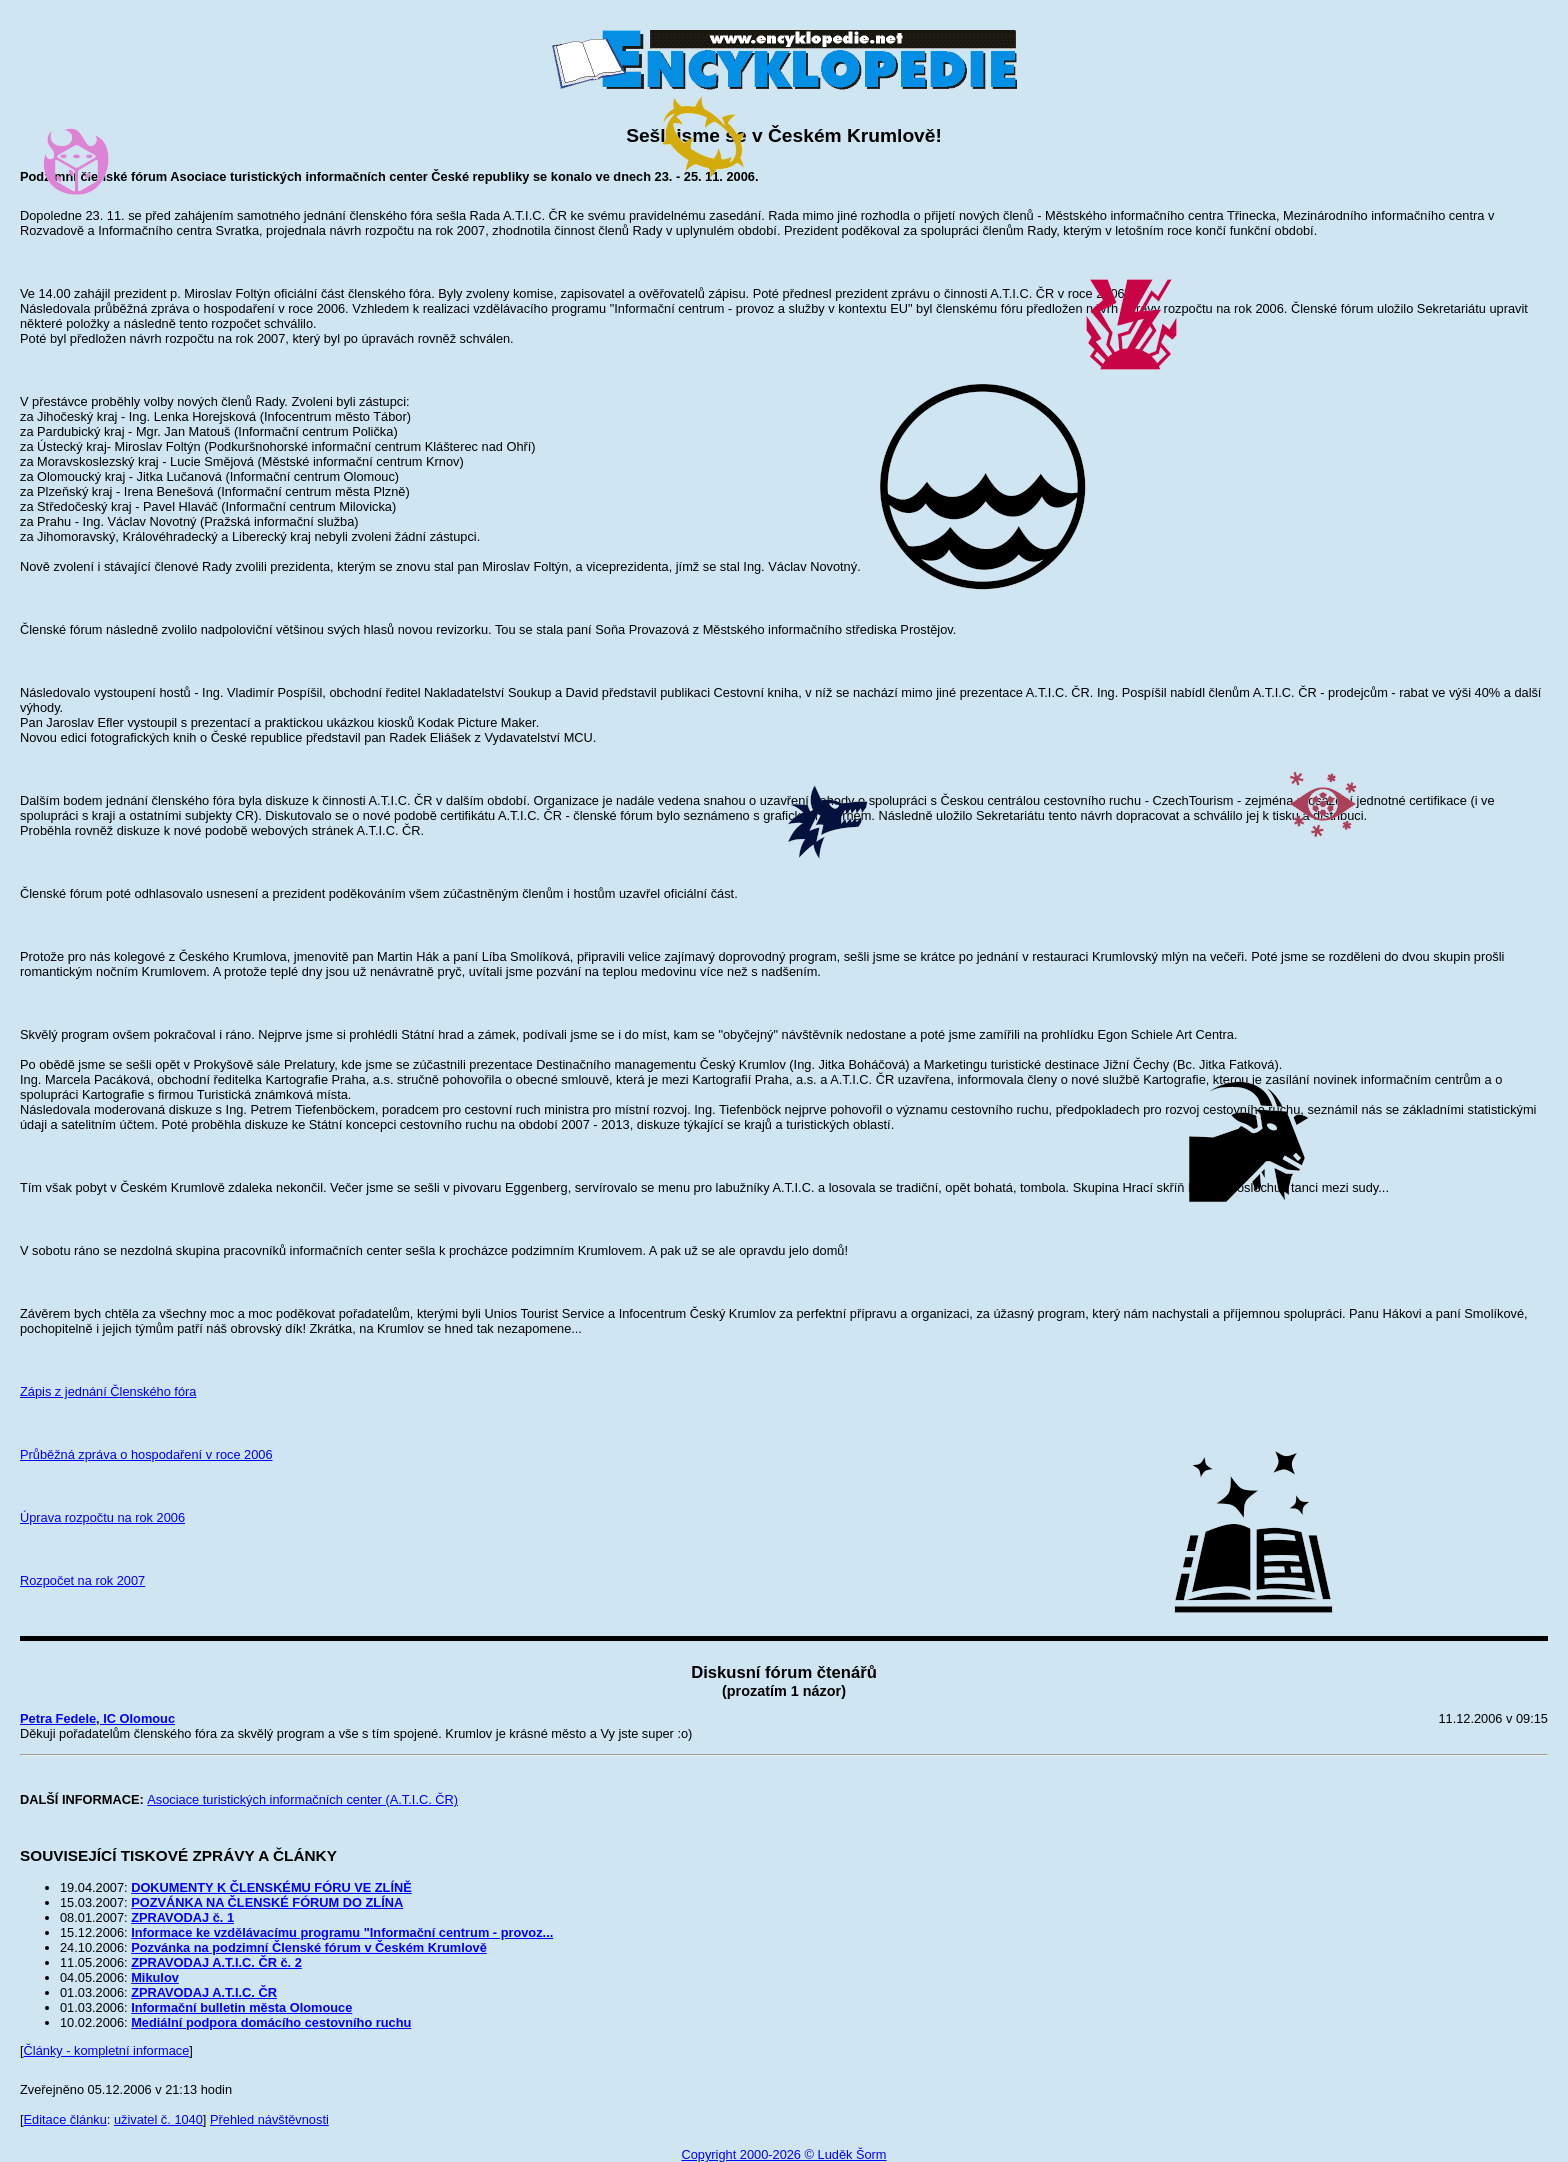  I want to click on indicates a religious or Easter-themed game element, so click(702, 136).